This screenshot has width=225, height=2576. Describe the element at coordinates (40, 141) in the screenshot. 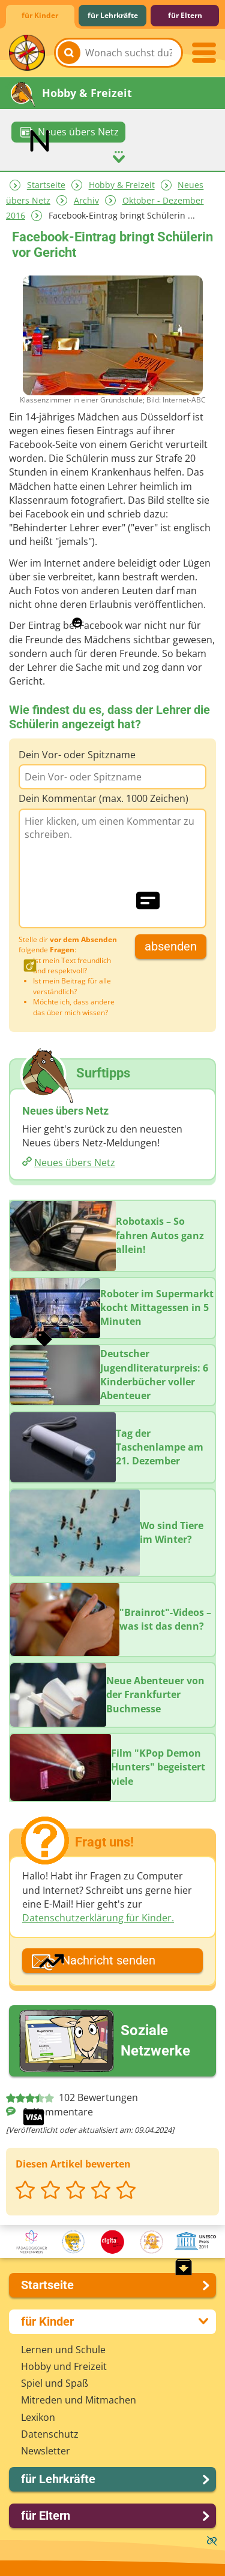

I see `indicates the letter "n" in alphabetical navigation or sorting` at that location.